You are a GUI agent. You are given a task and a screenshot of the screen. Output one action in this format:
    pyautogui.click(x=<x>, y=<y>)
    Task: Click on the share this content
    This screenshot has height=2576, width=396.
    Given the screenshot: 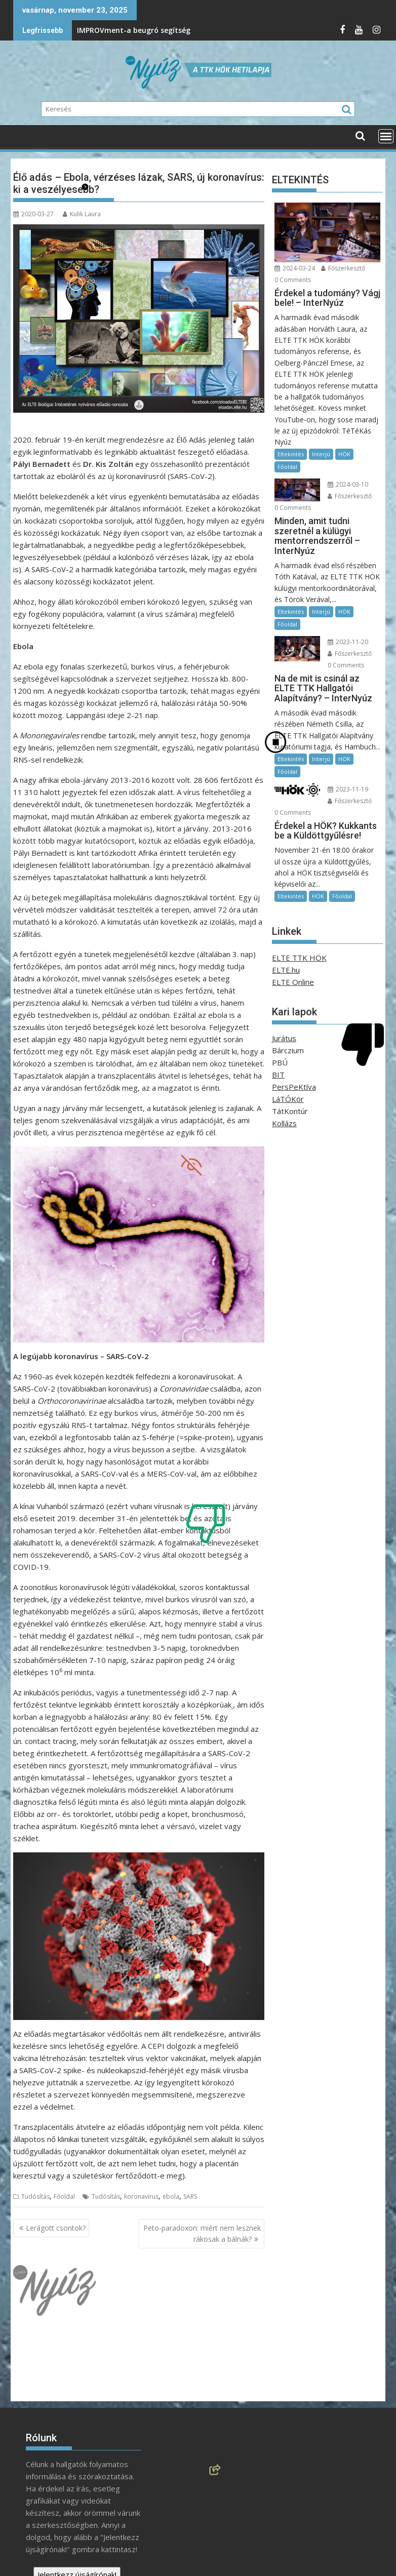 What is the action you would take?
    pyautogui.click(x=215, y=2470)
    